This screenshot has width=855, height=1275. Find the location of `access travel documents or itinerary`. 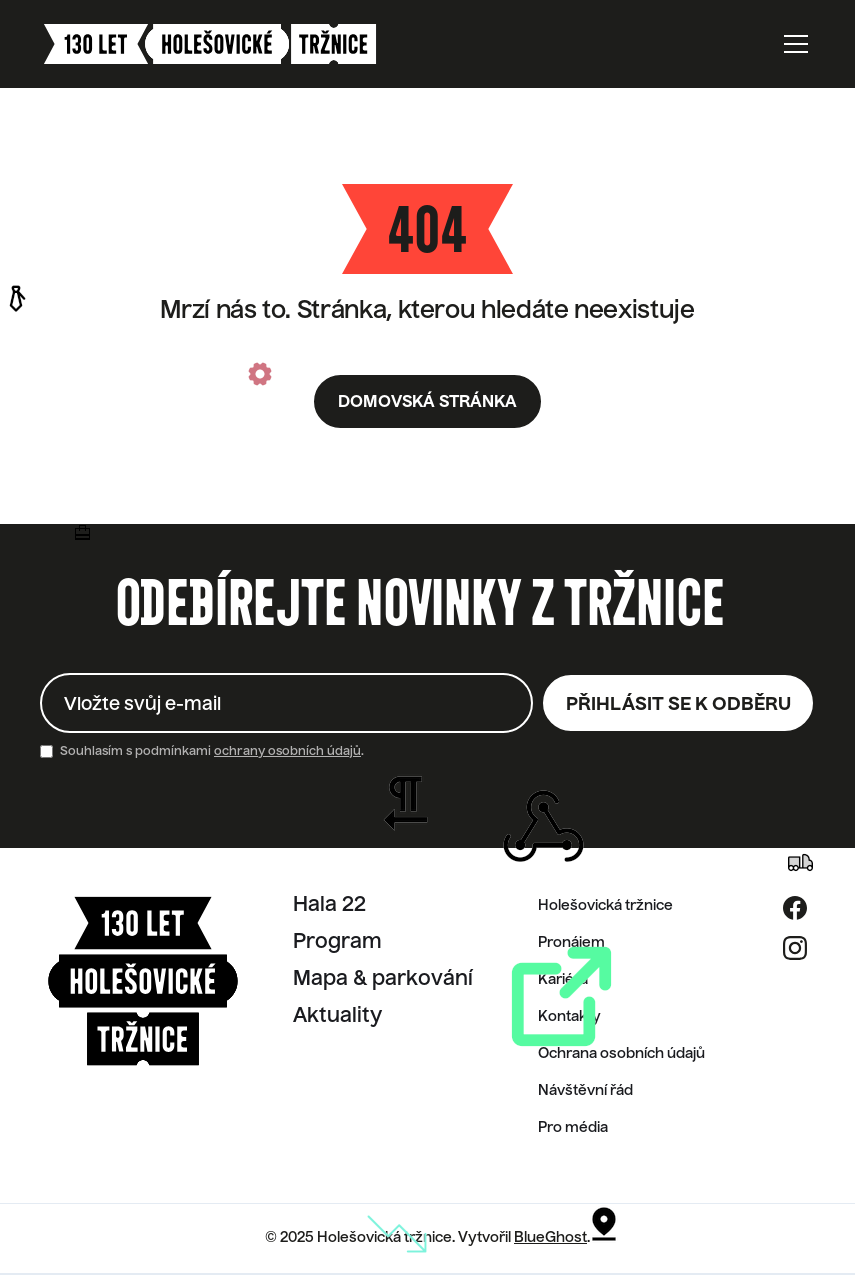

access travel documents or itinerary is located at coordinates (82, 532).